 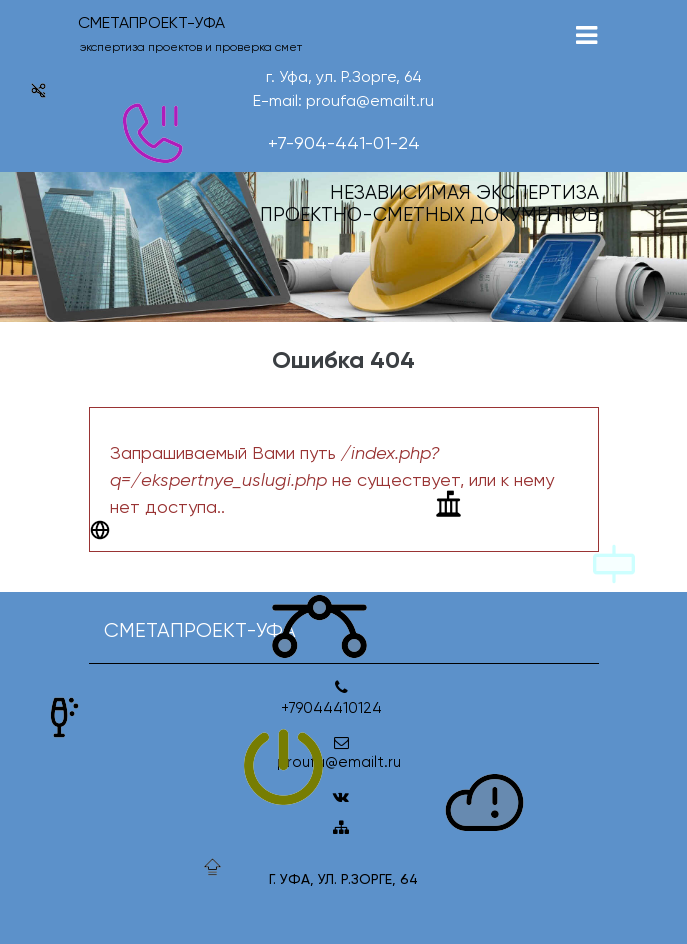 I want to click on sharing is disabled or unavailable, so click(x=38, y=90).